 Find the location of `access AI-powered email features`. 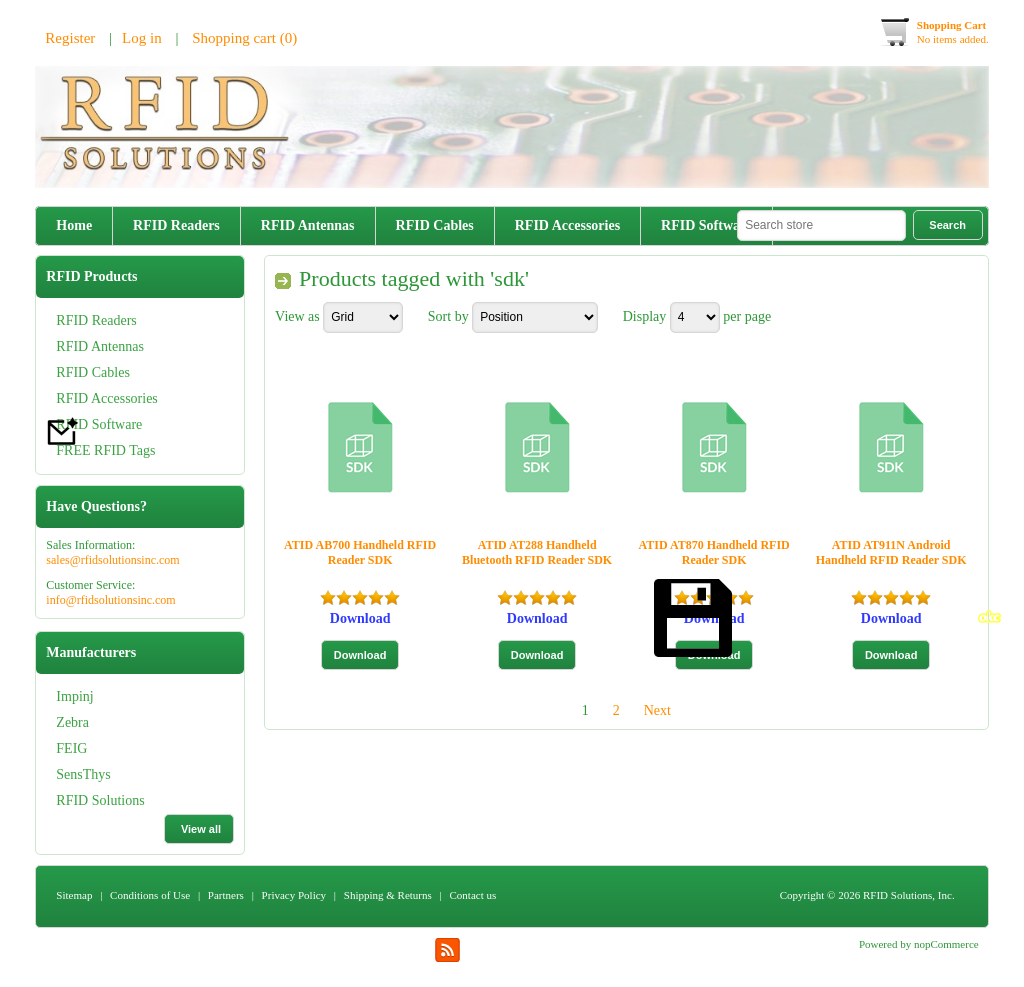

access AI-powered email features is located at coordinates (61, 432).